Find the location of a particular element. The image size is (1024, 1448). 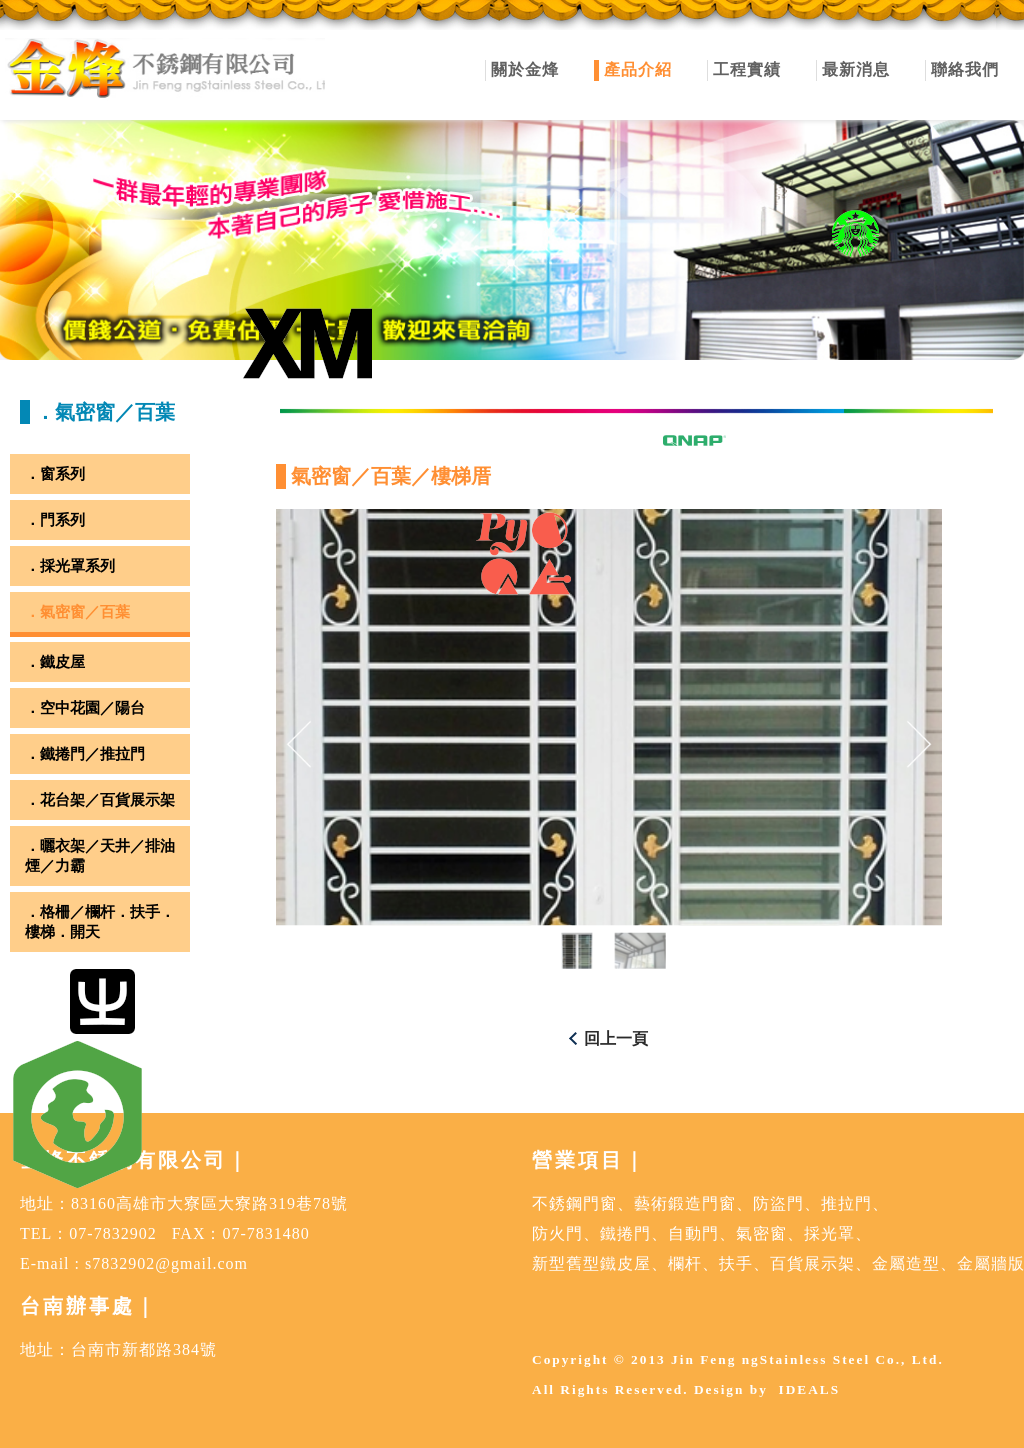

open qualtrics survey platform is located at coordinates (307, 343).